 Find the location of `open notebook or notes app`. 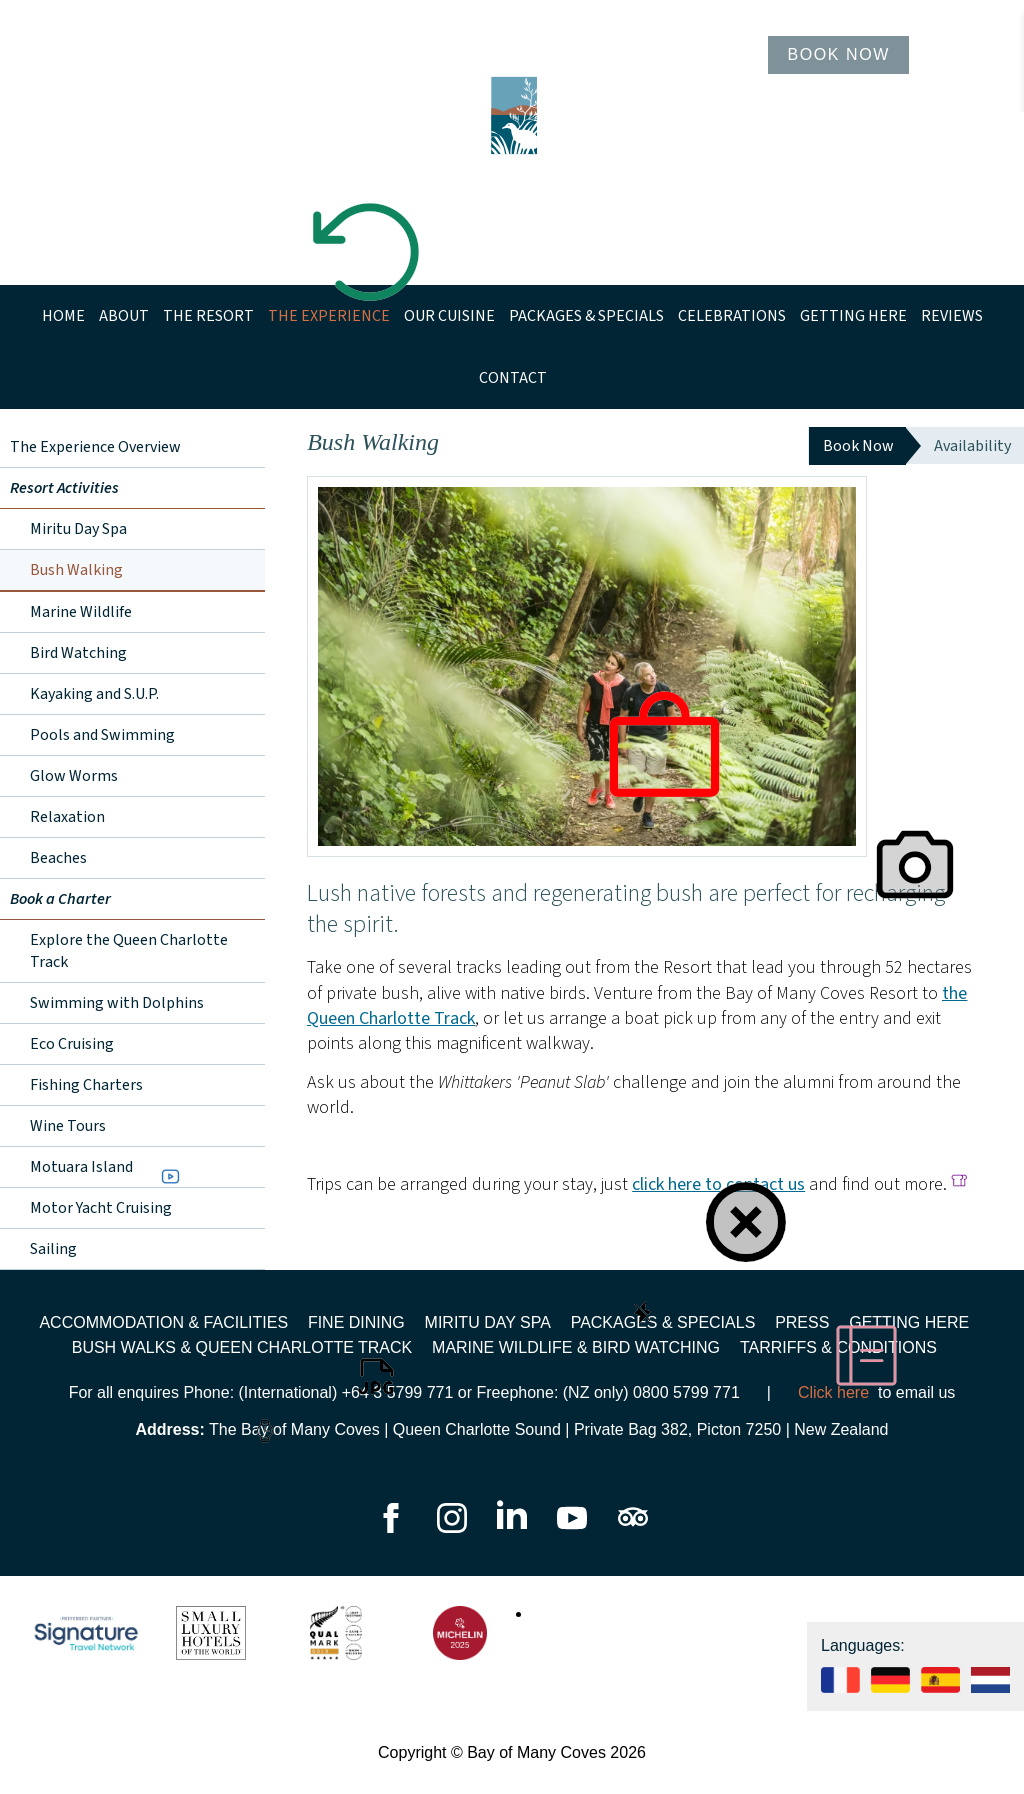

open notebook or notes app is located at coordinates (866, 1355).